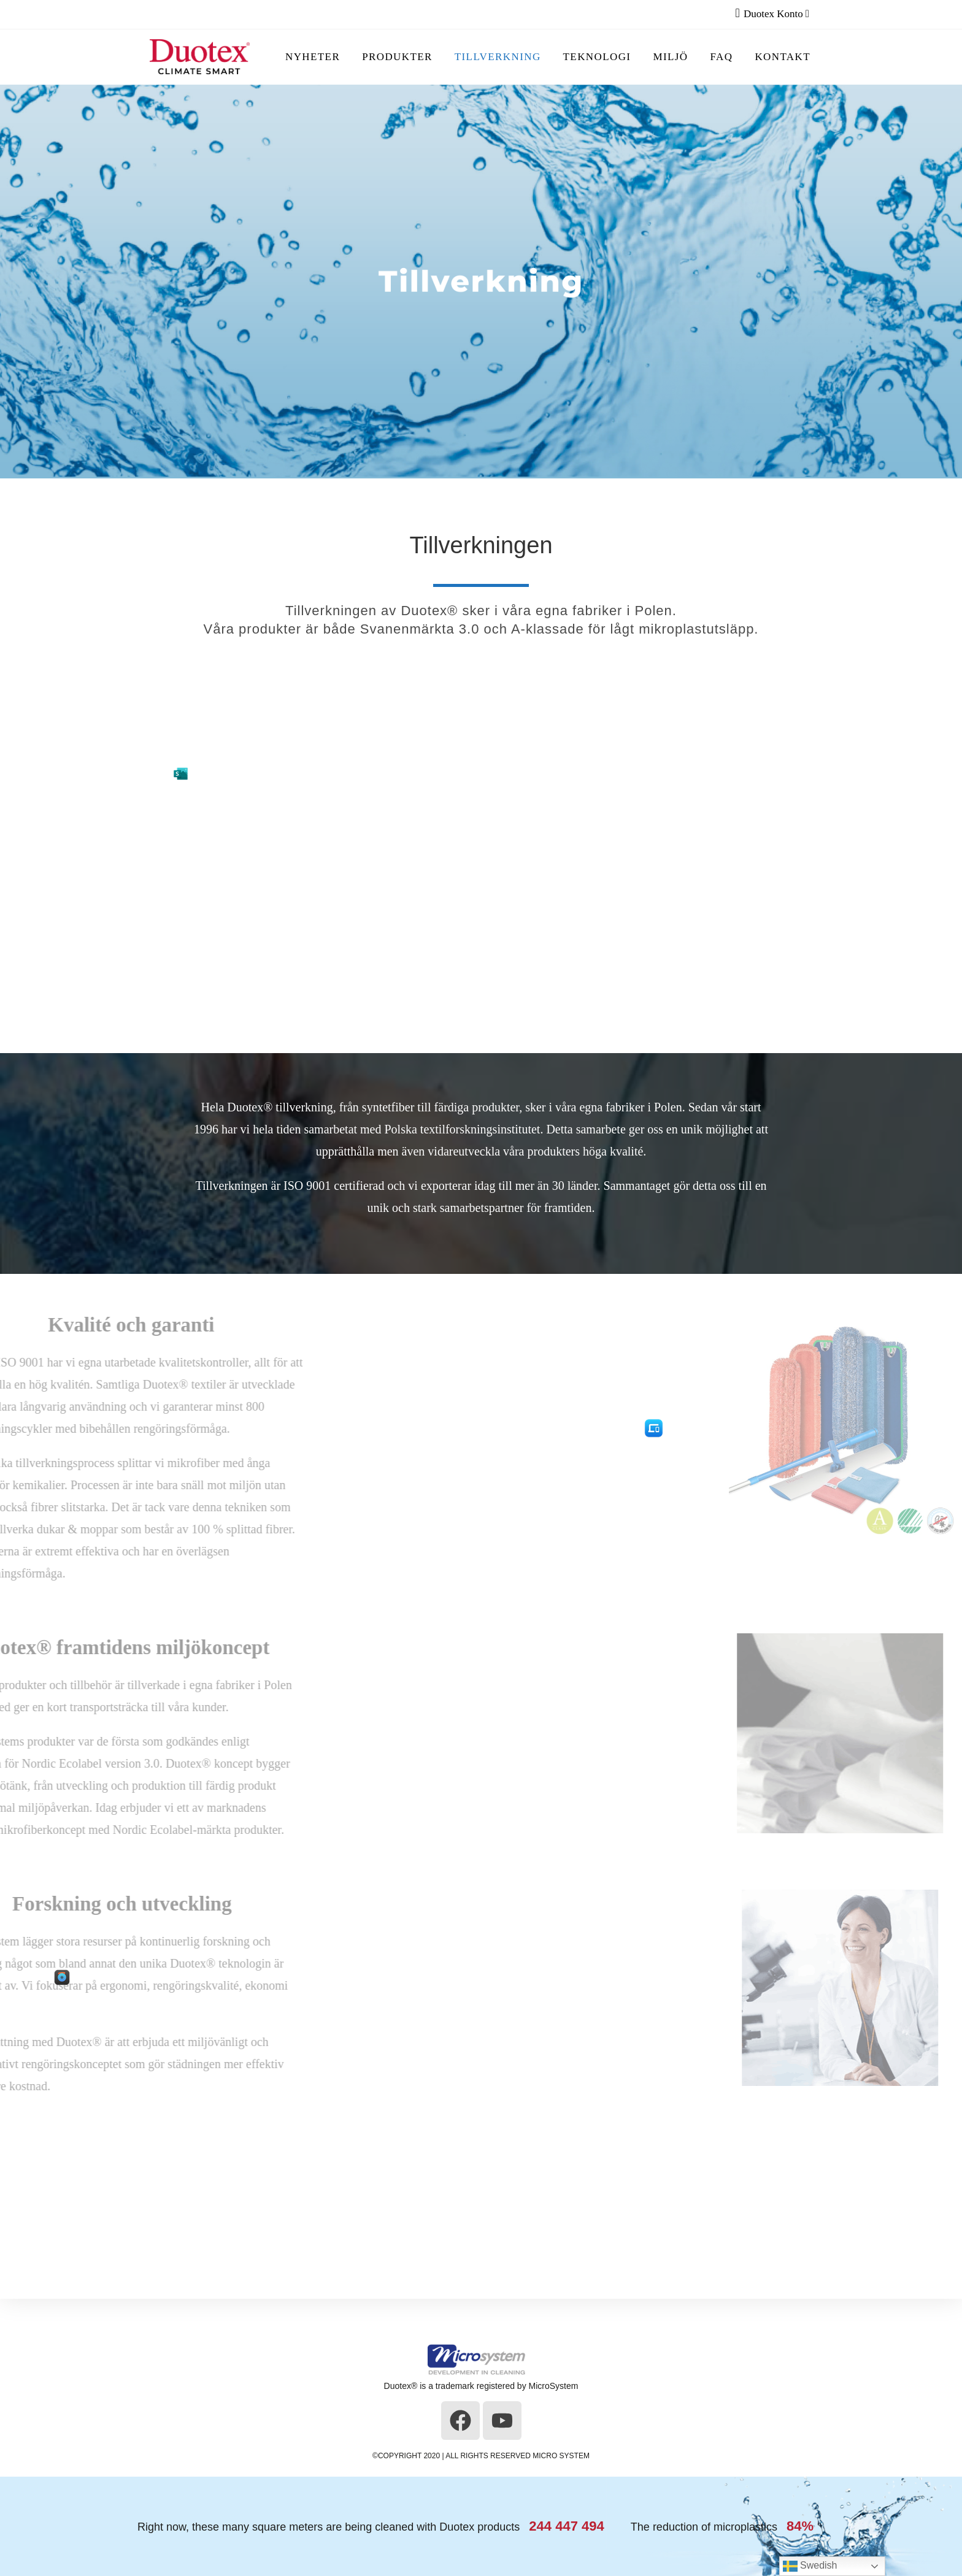 The width and height of the screenshot is (962, 2576). Describe the element at coordinates (653, 1428) in the screenshot. I see `connect and sync devices with zorin connect` at that location.